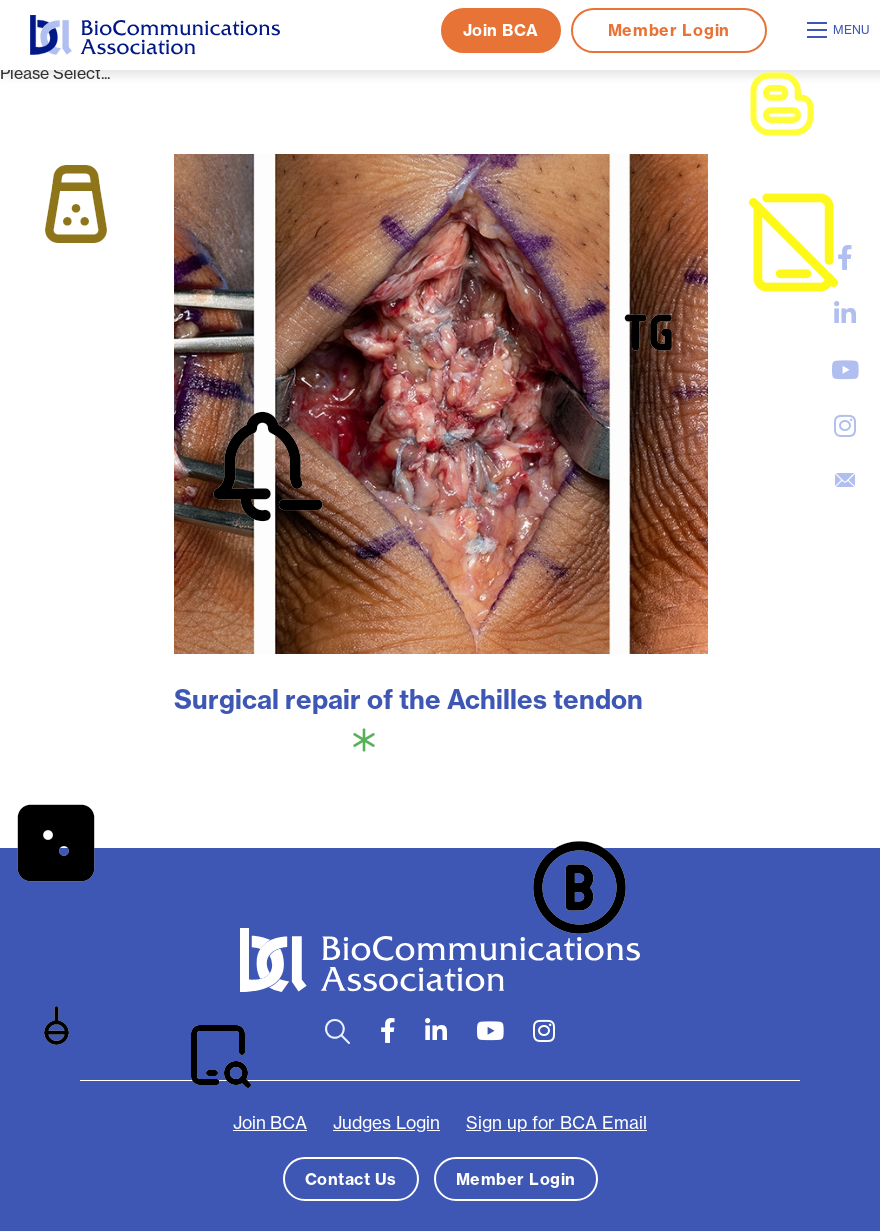 The image size is (880, 1231). What do you see at coordinates (218, 1055) in the screenshot?
I see `search for content on iPad` at bounding box center [218, 1055].